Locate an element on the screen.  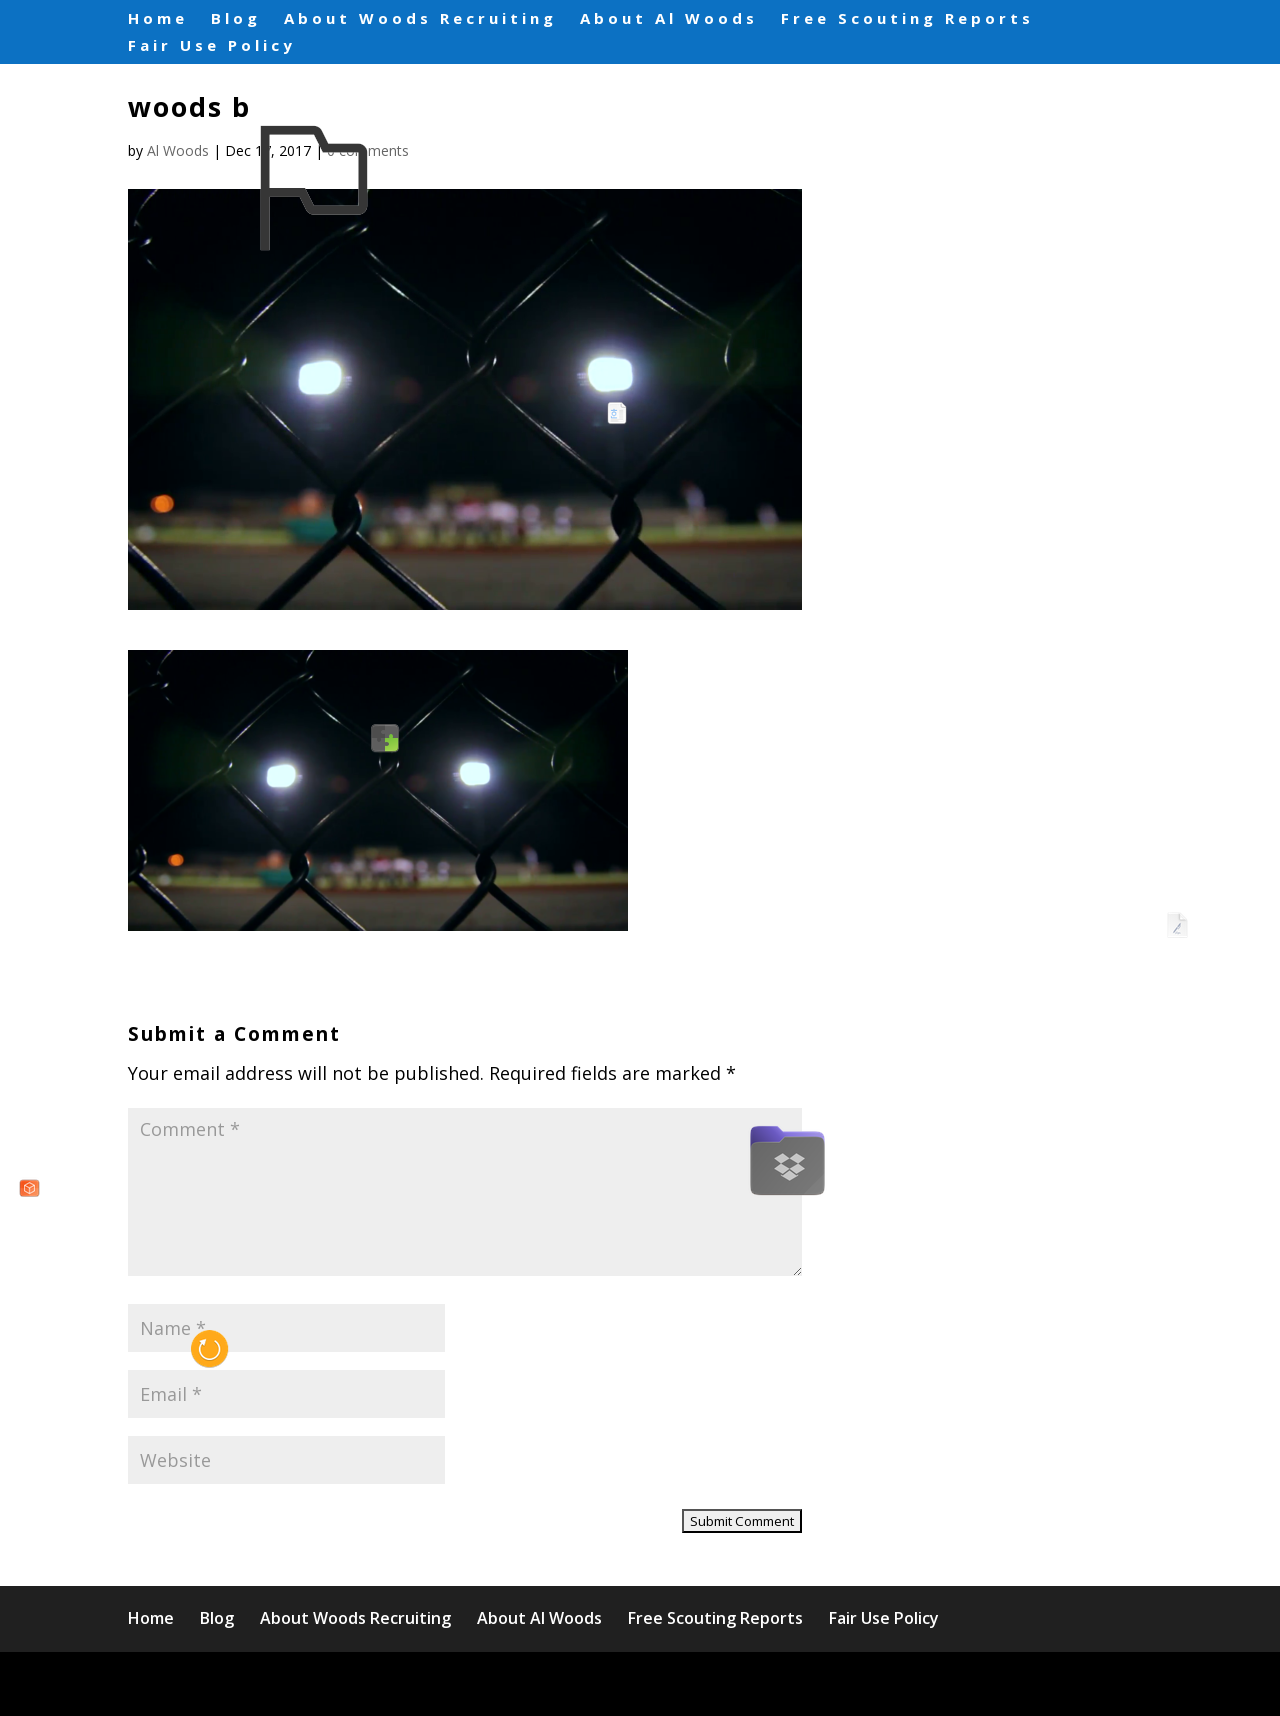
a hancom hangul word processor document file is located at coordinates (617, 413).